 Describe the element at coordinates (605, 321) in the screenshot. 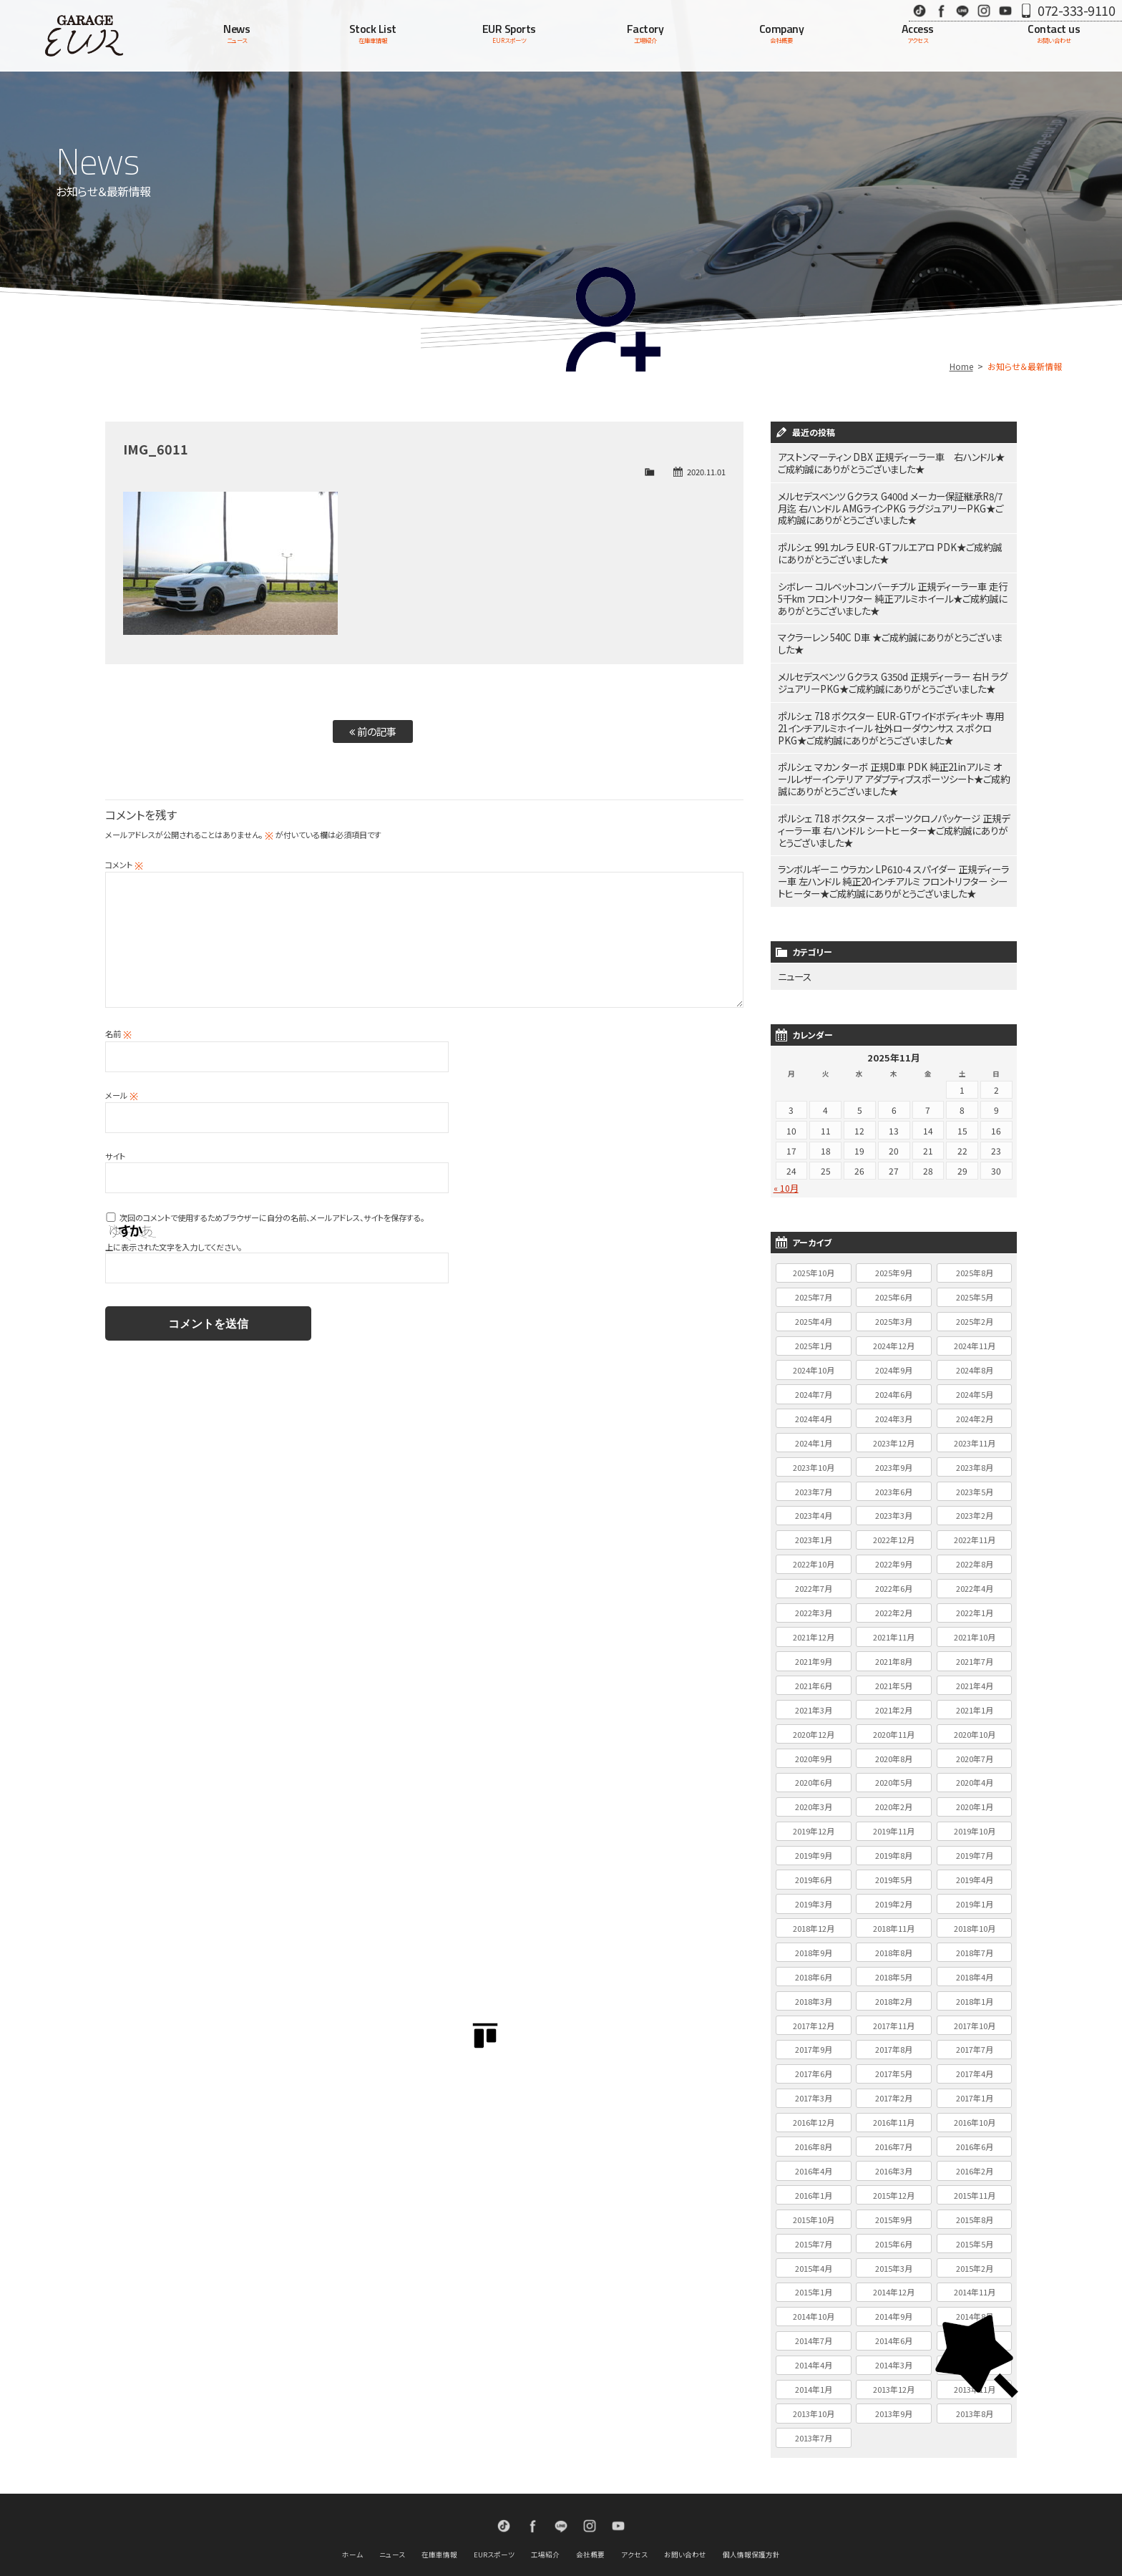

I see `add a new user or contact` at that location.